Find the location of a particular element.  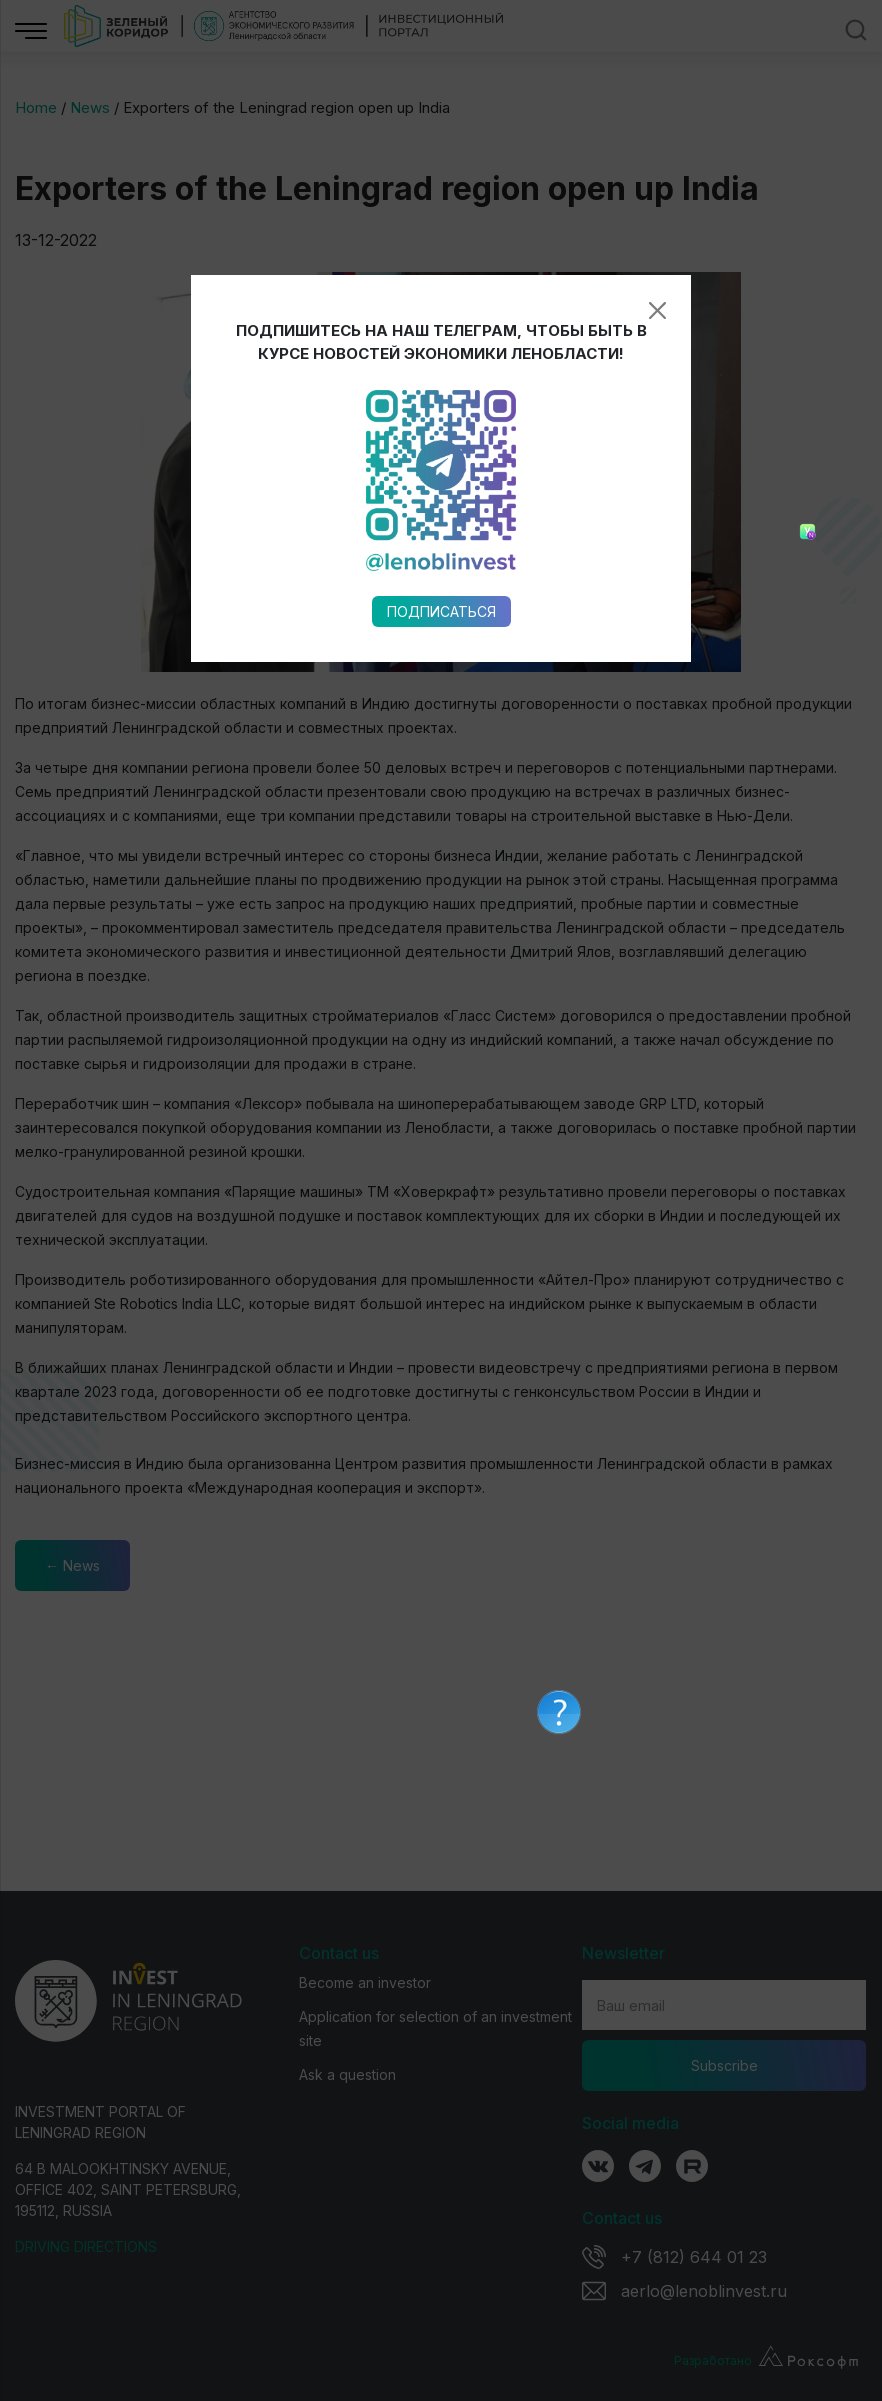

access help documentation or support is located at coordinates (559, 1712).